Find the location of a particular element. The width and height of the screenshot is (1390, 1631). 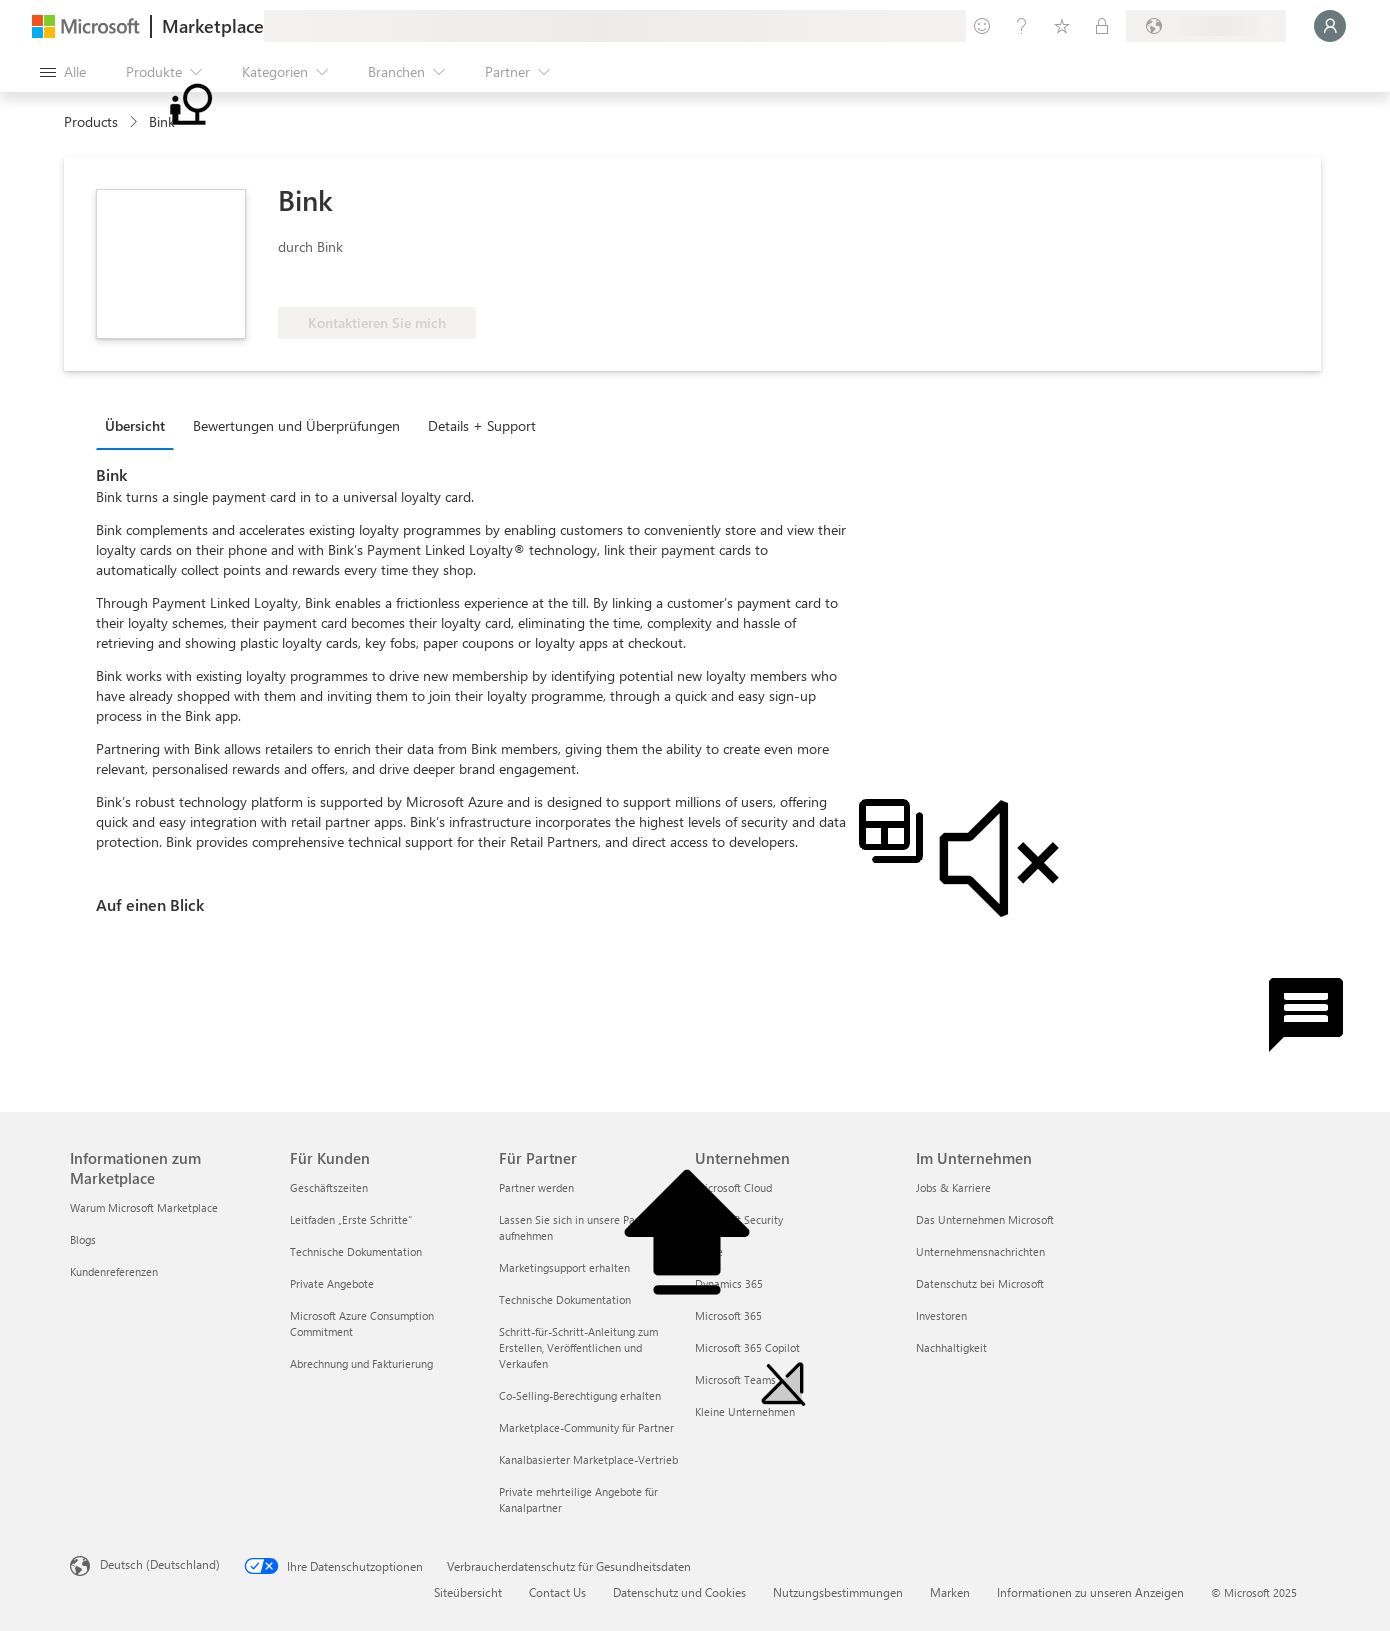

upload a file or document is located at coordinates (687, 1237).